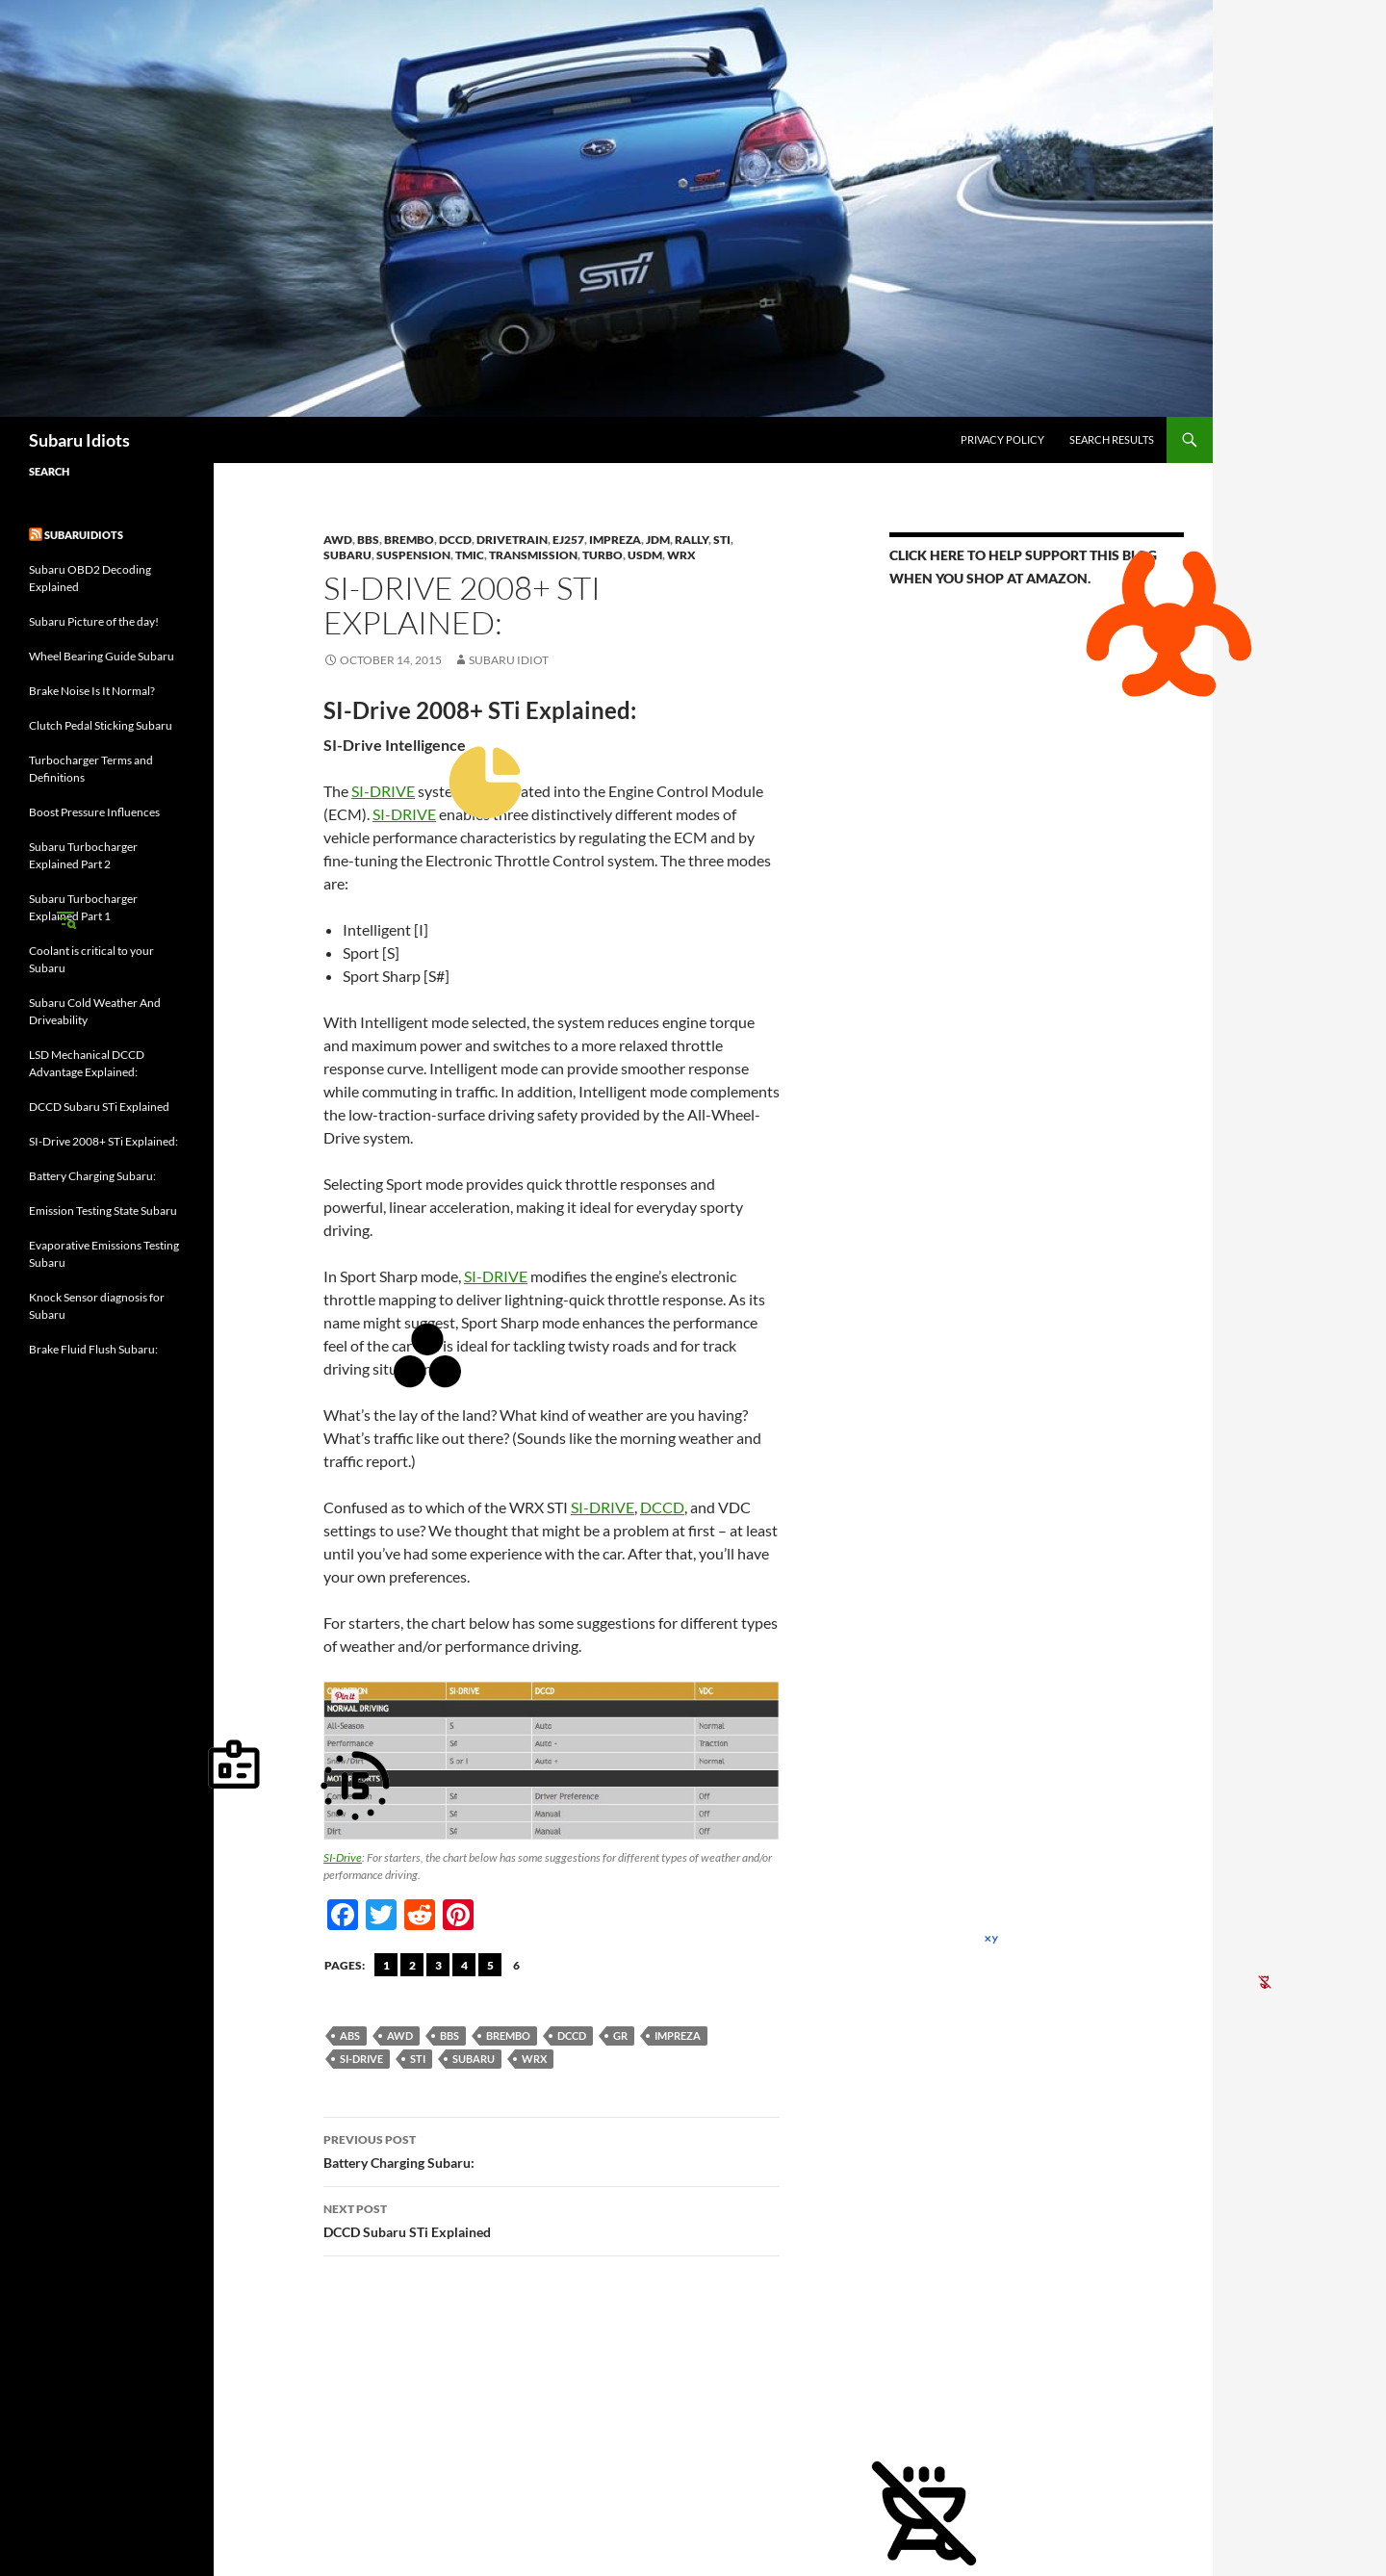  I want to click on view your profile or identification, so click(234, 1765).